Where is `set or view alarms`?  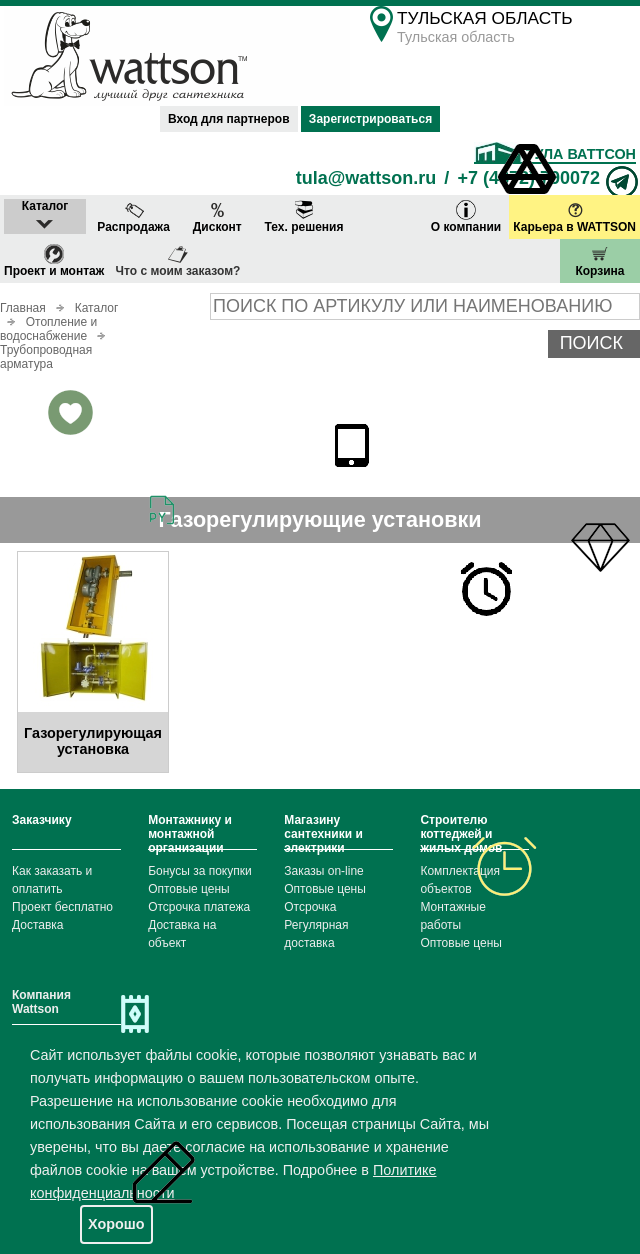
set or view alarms is located at coordinates (486, 588).